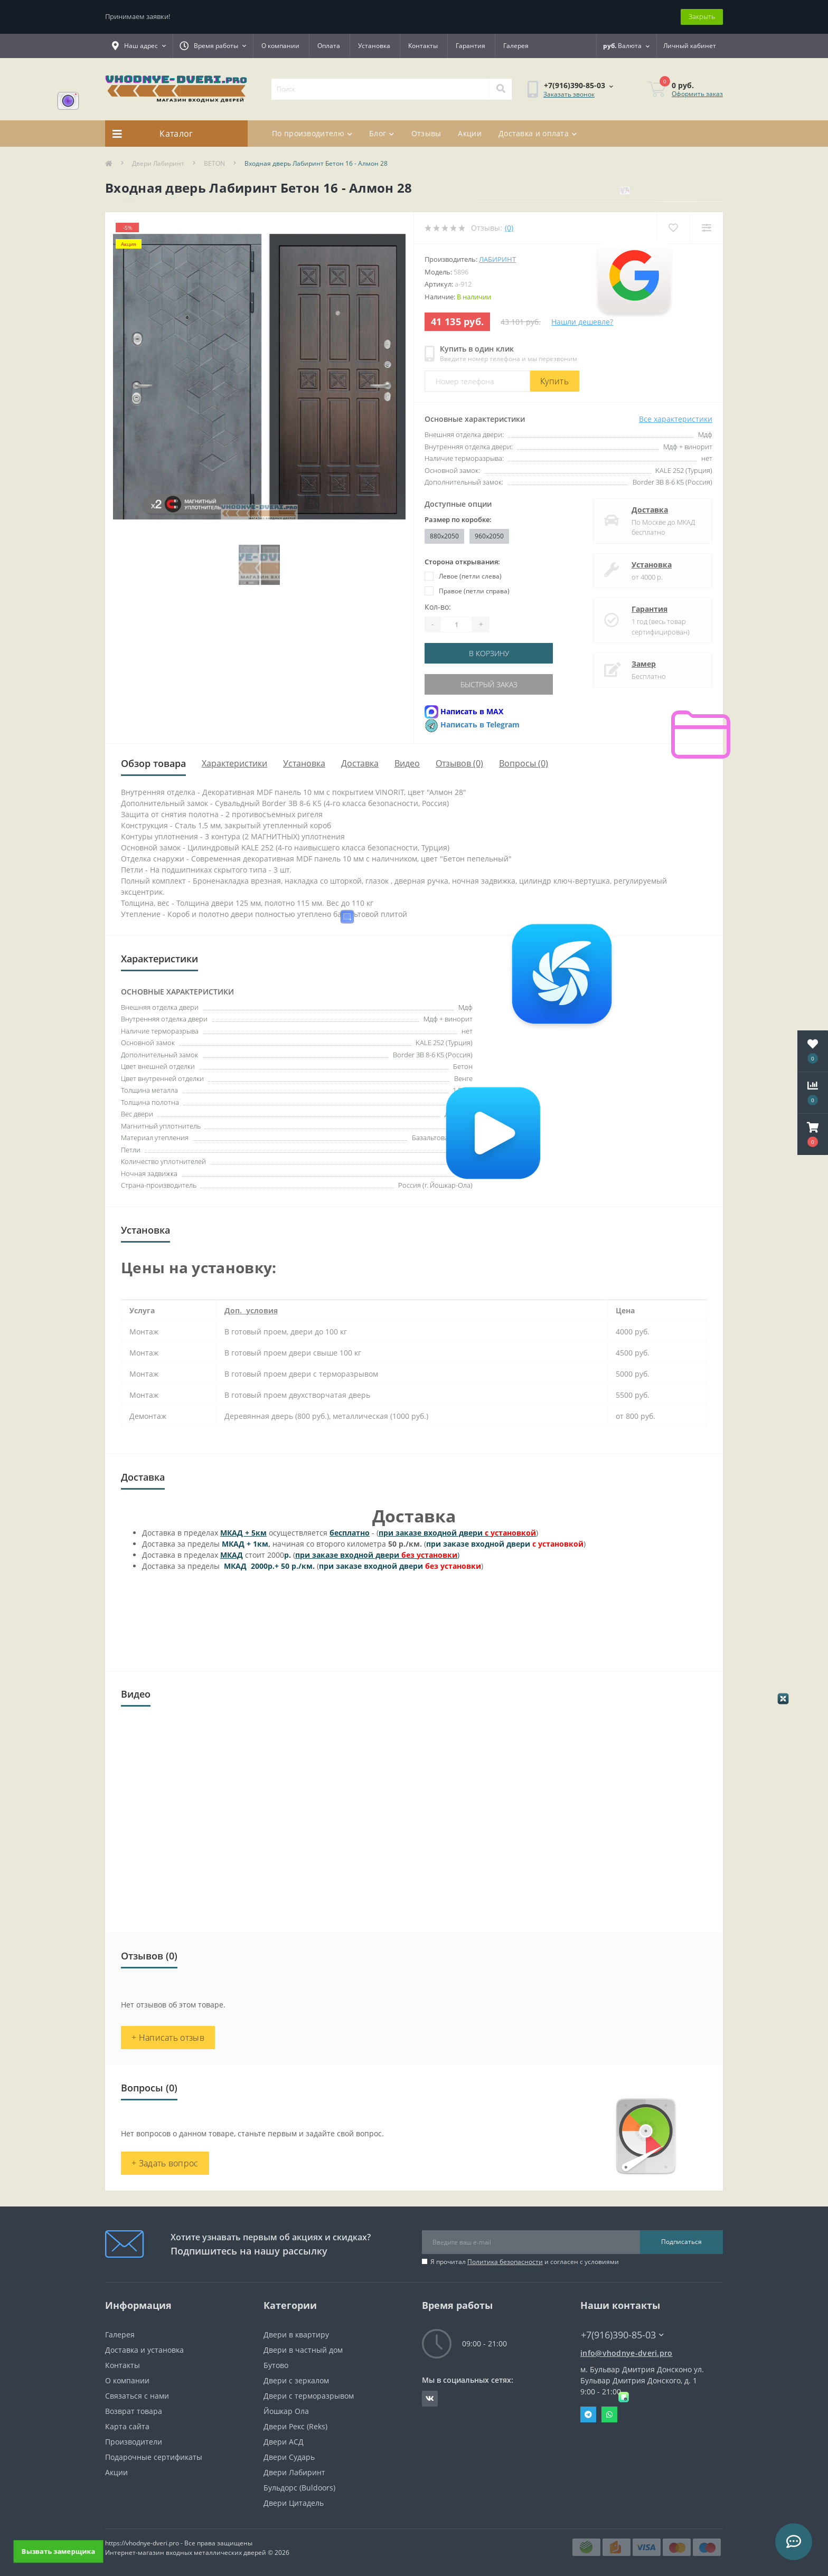 The image size is (828, 2576). I want to click on open shutter screenshot tool, so click(562, 974).